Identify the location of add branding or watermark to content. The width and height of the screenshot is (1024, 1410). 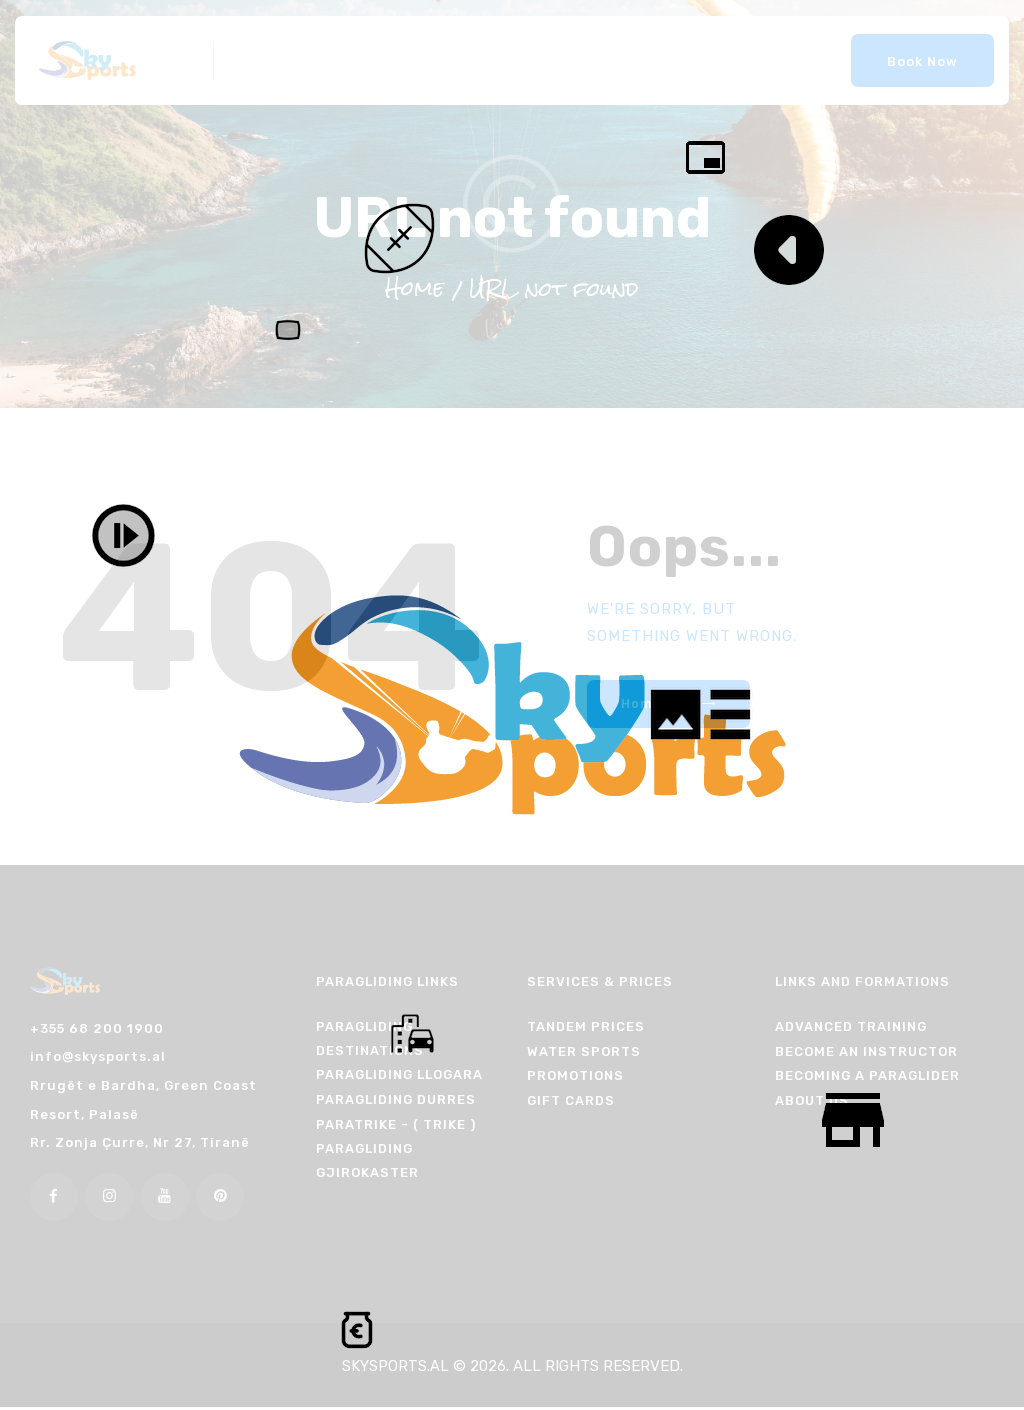
(705, 157).